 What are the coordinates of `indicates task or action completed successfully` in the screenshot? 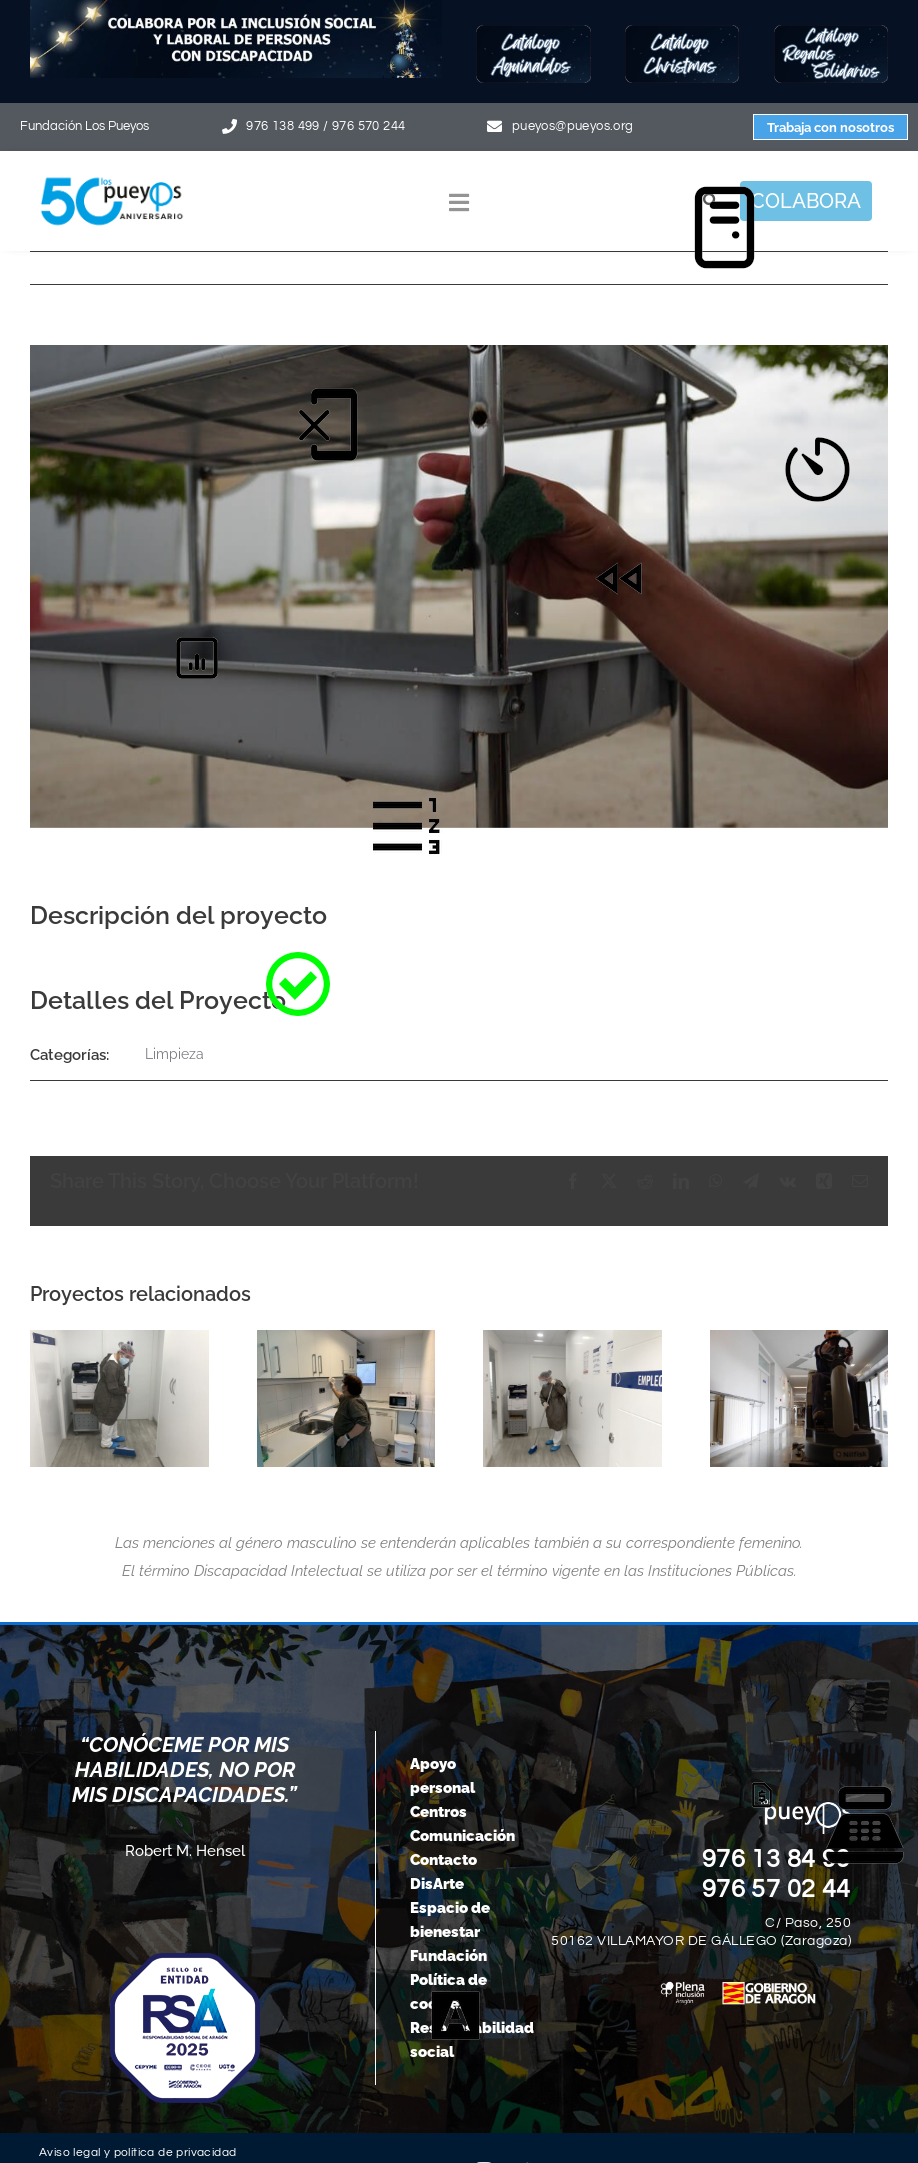 It's located at (298, 984).